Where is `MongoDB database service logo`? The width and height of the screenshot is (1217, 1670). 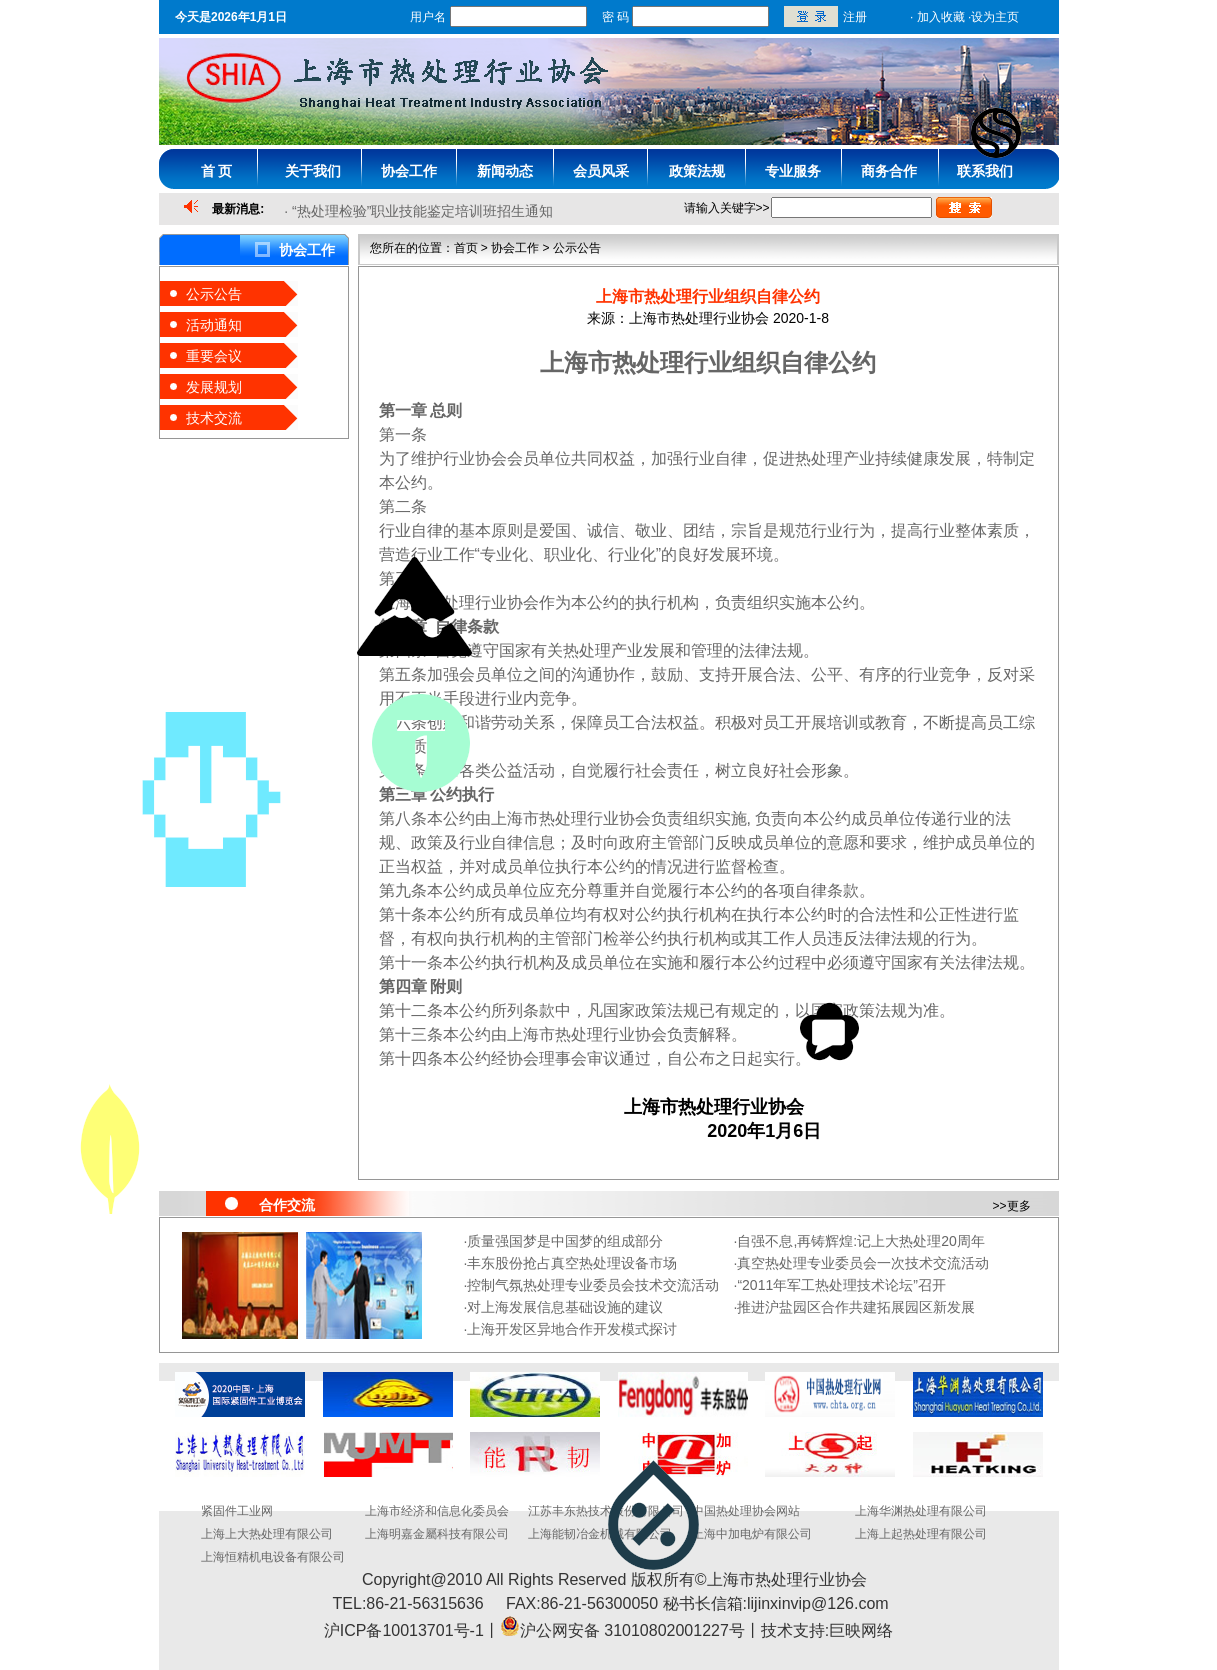
MongoDB database service logo is located at coordinates (110, 1149).